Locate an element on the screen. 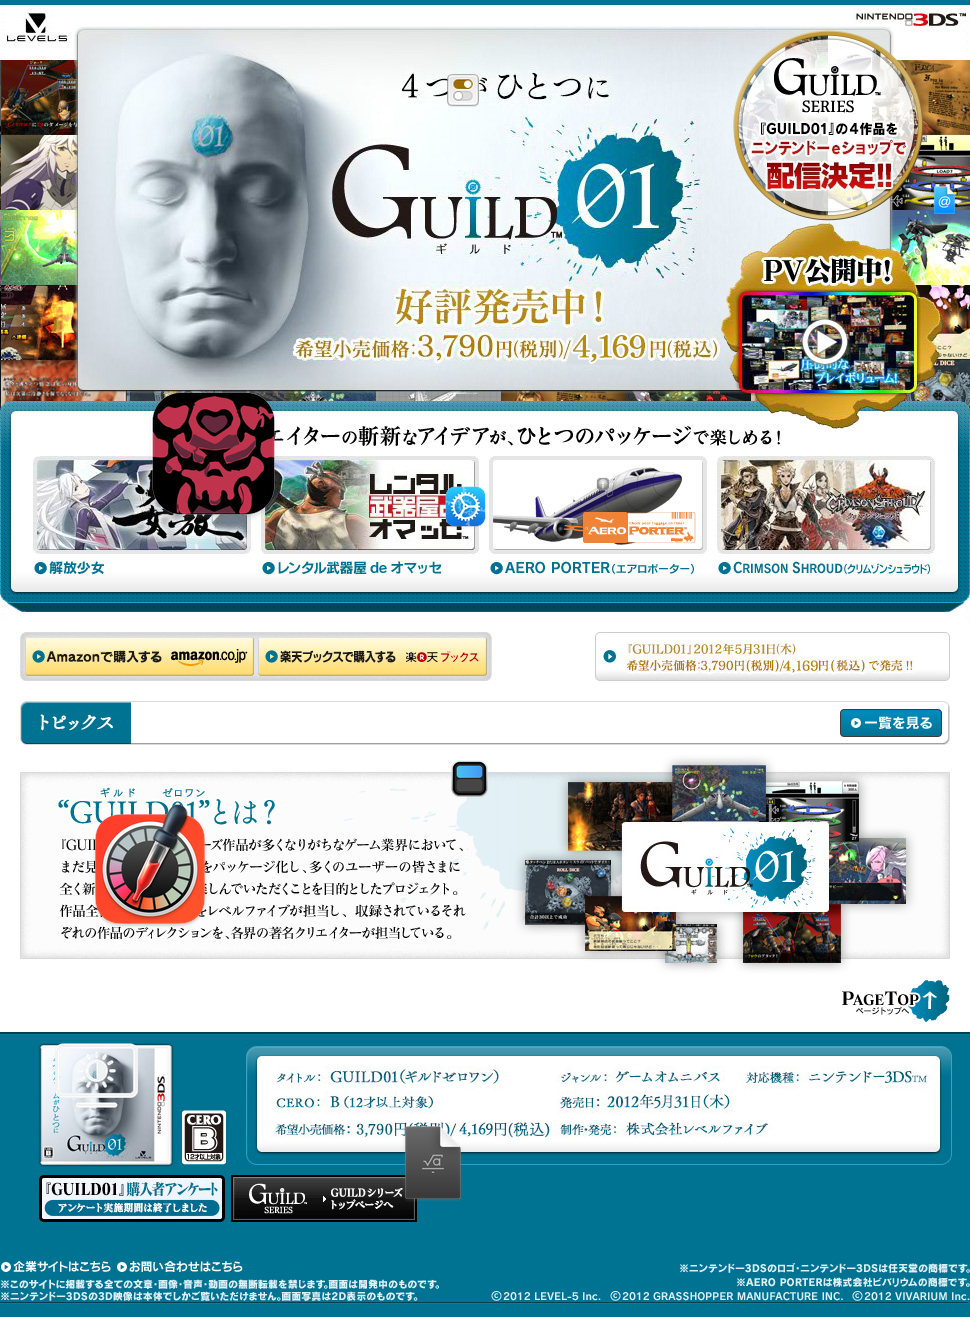 The height and width of the screenshot is (1317, 970). open desktop activities preferences is located at coordinates (469, 778).